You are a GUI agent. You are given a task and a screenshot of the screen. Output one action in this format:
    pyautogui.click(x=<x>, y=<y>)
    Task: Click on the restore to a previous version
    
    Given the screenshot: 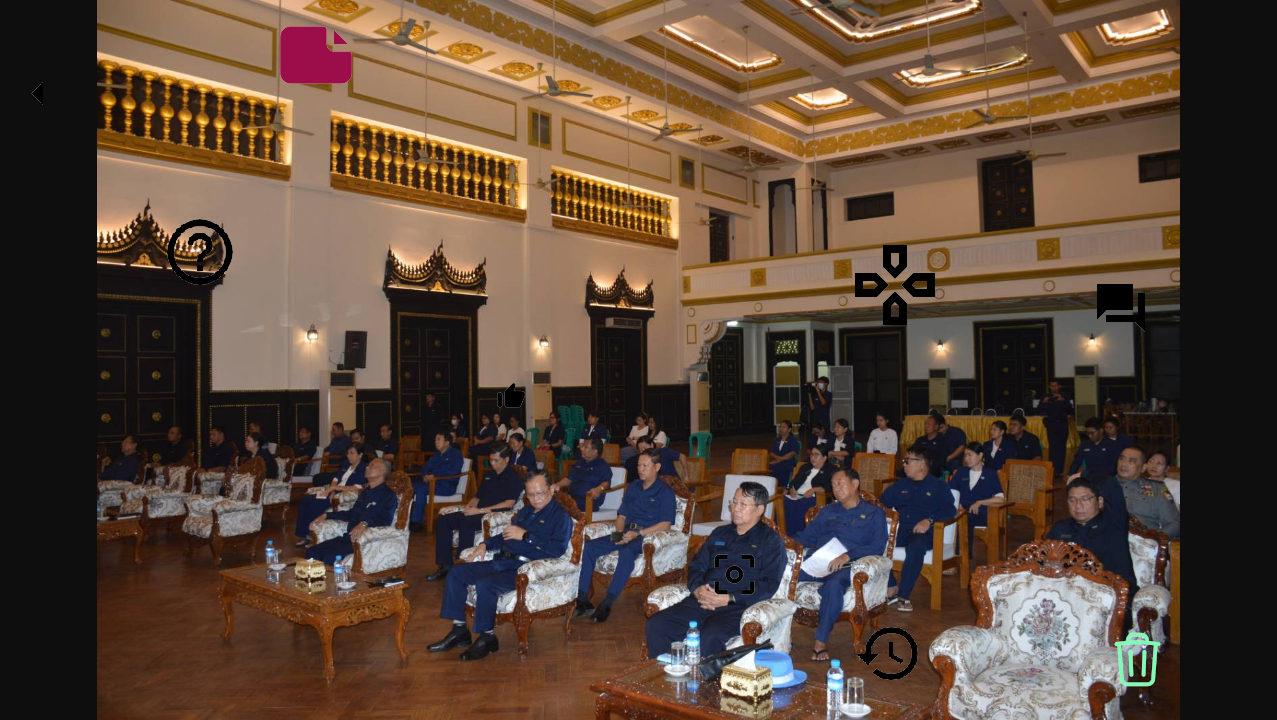 What is the action you would take?
    pyautogui.click(x=888, y=653)
    